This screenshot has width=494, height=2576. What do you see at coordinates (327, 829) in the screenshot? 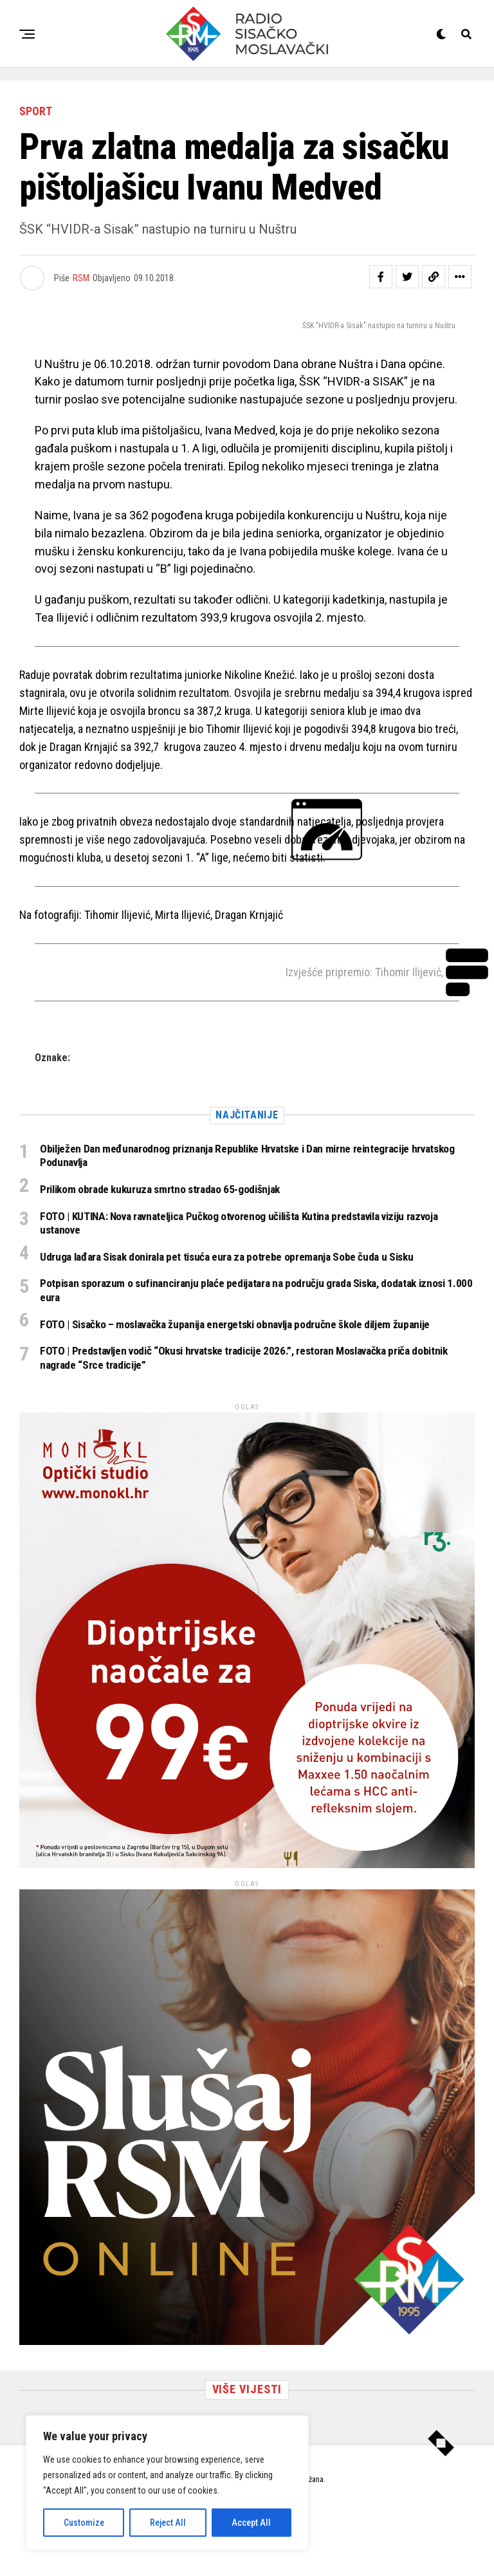
I see `open Google PageSpeed Insights` at bounding box center [327, 829].